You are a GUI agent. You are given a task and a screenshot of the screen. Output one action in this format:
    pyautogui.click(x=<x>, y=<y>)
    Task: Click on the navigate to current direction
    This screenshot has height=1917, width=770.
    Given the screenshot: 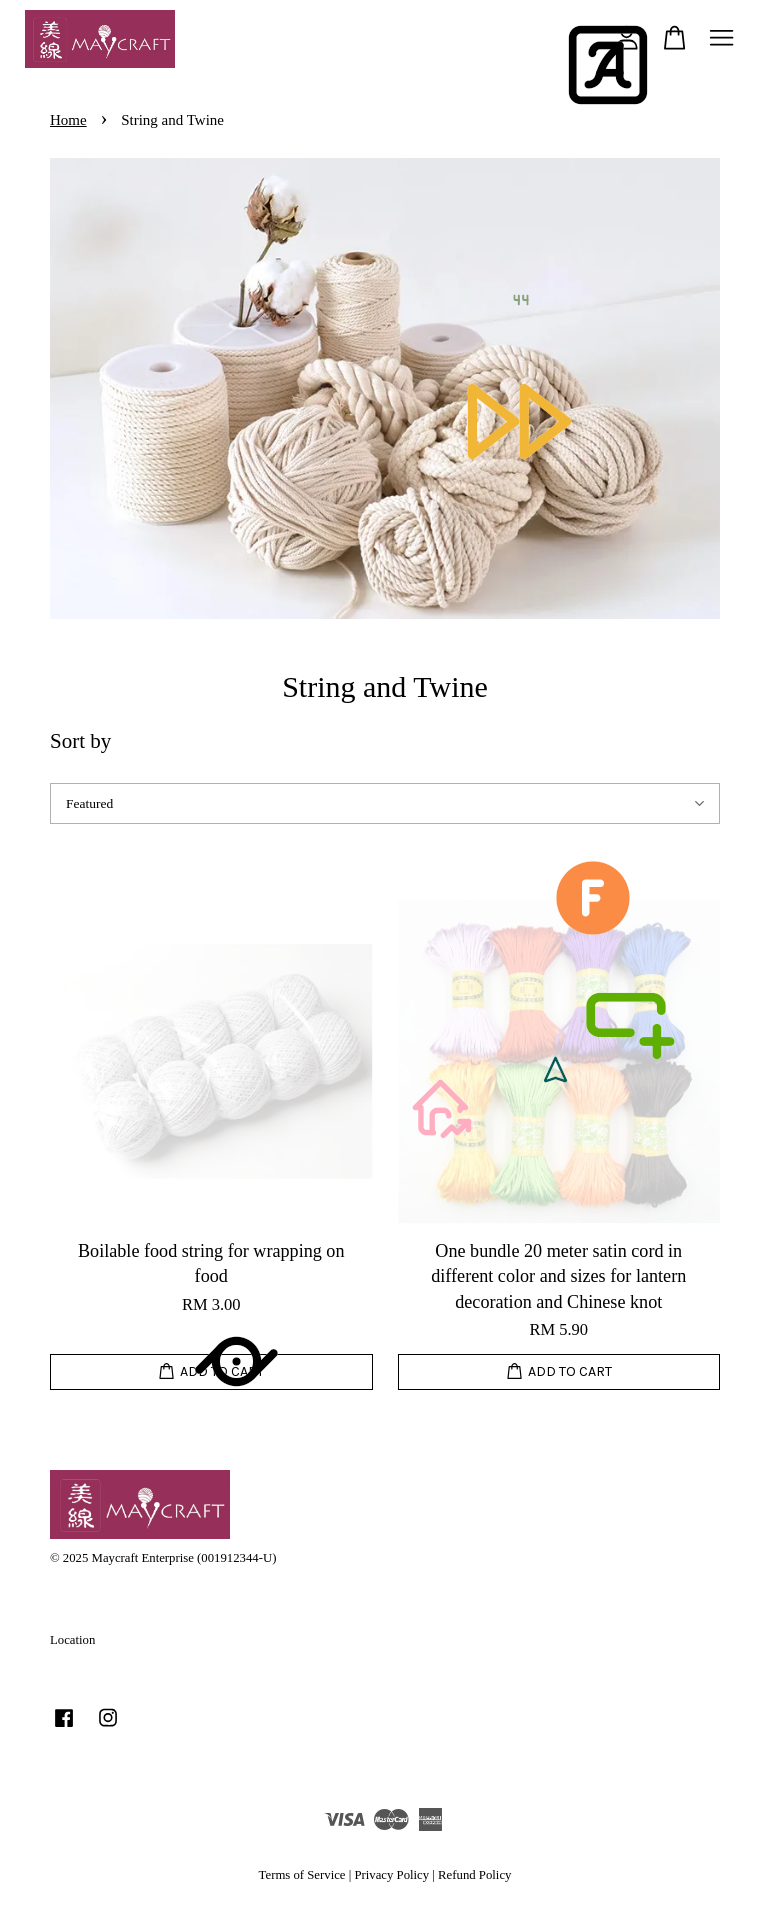 What is the action you would take?
    pyautogui.click(x=555, y=1069)
    